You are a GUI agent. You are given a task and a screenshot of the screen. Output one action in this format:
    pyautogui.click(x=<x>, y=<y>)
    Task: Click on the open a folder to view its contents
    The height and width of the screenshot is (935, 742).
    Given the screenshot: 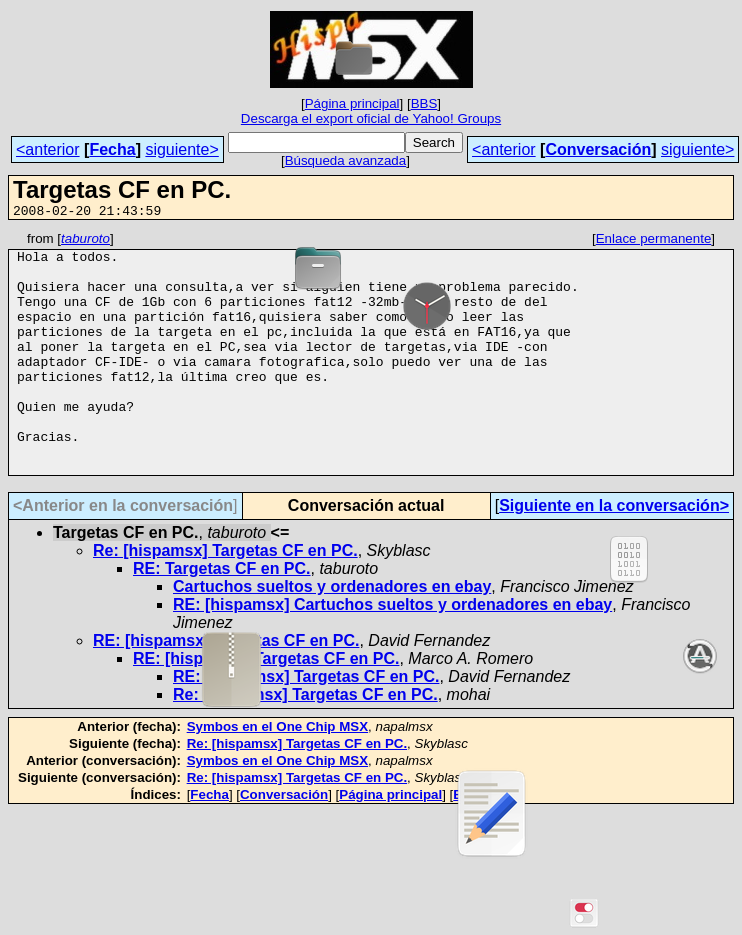 What is the action you would take?
    pyautogui.click(x=354, y=58)
    